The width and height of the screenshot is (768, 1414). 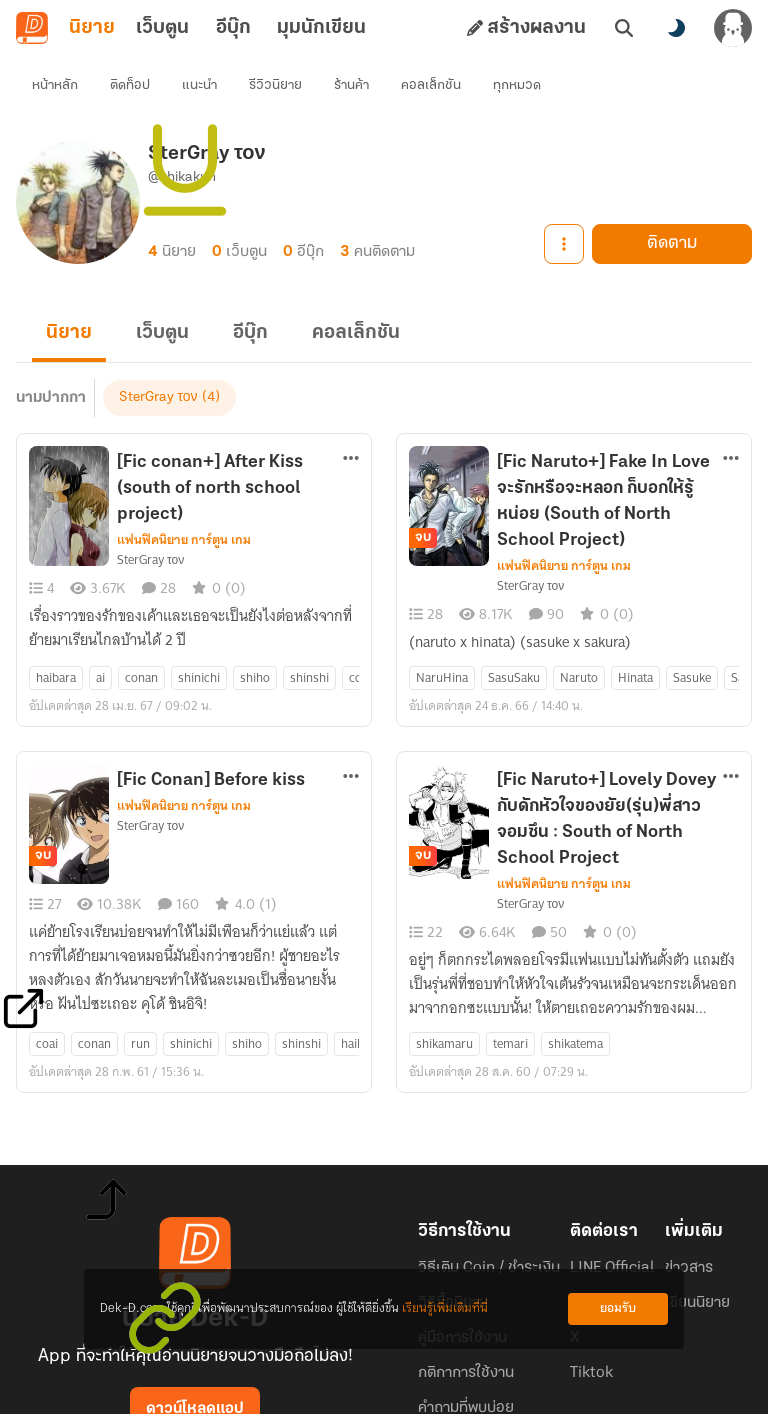 I want to click on apply underline formatting to selected text, so click(x=185, y=170).